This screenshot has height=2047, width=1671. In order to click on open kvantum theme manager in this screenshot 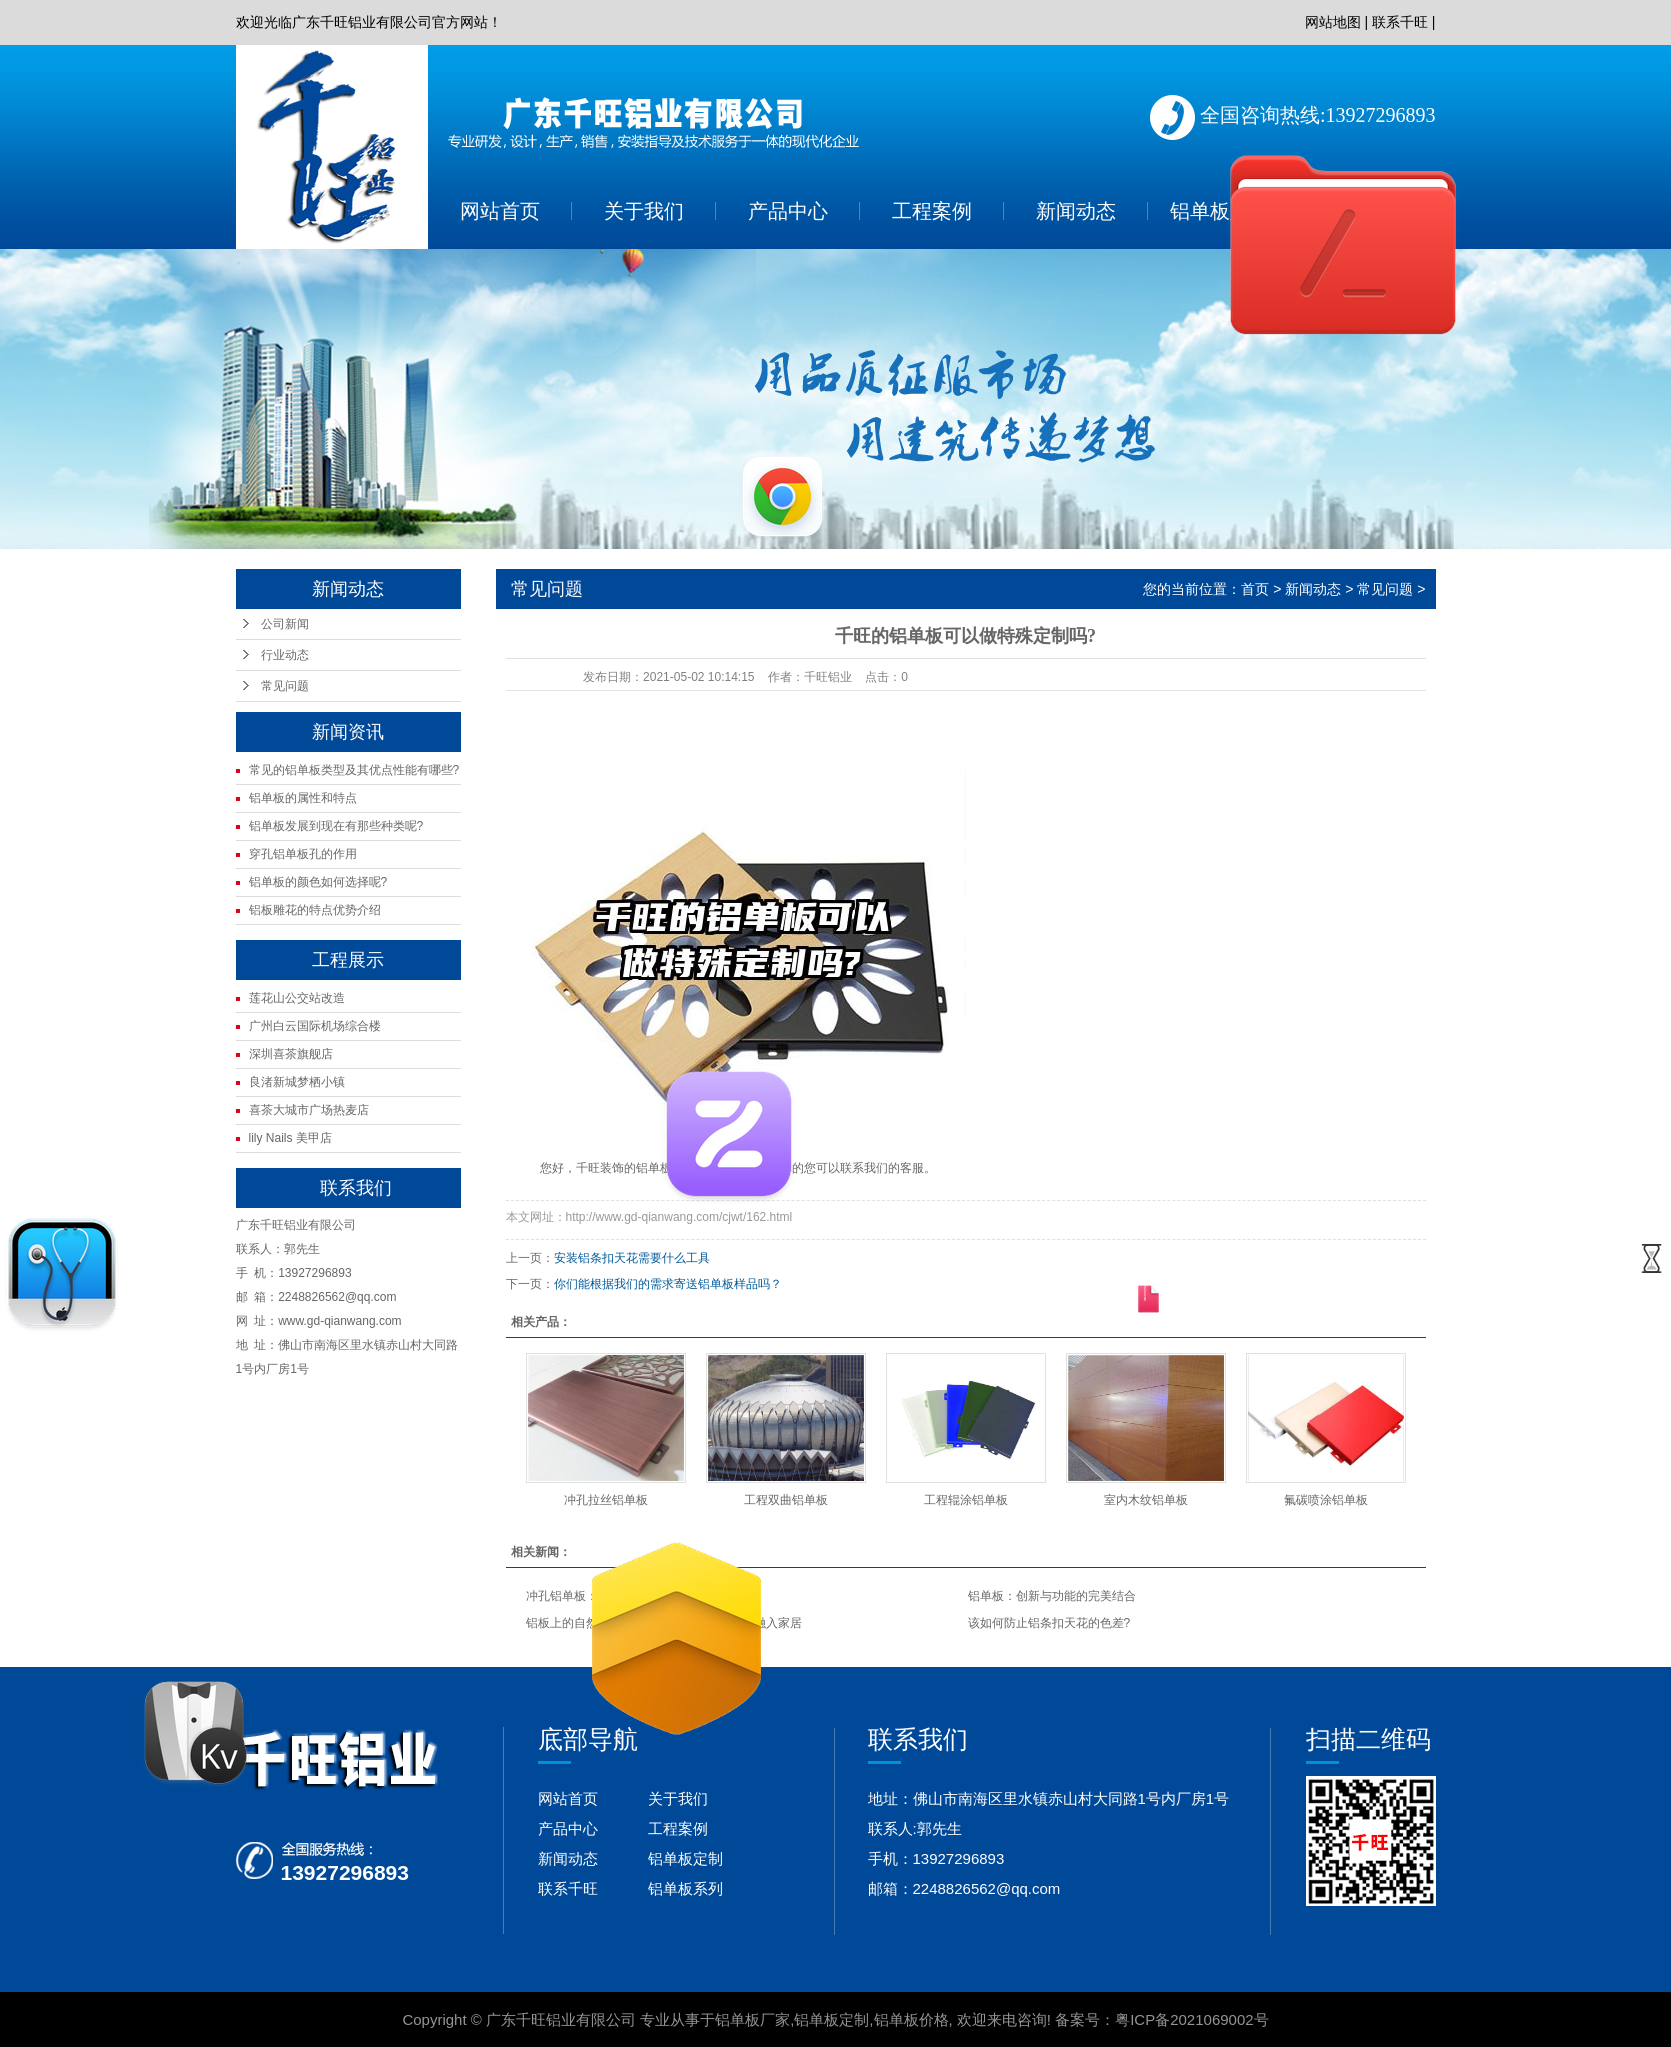, I will do `click(194, 1731)`.